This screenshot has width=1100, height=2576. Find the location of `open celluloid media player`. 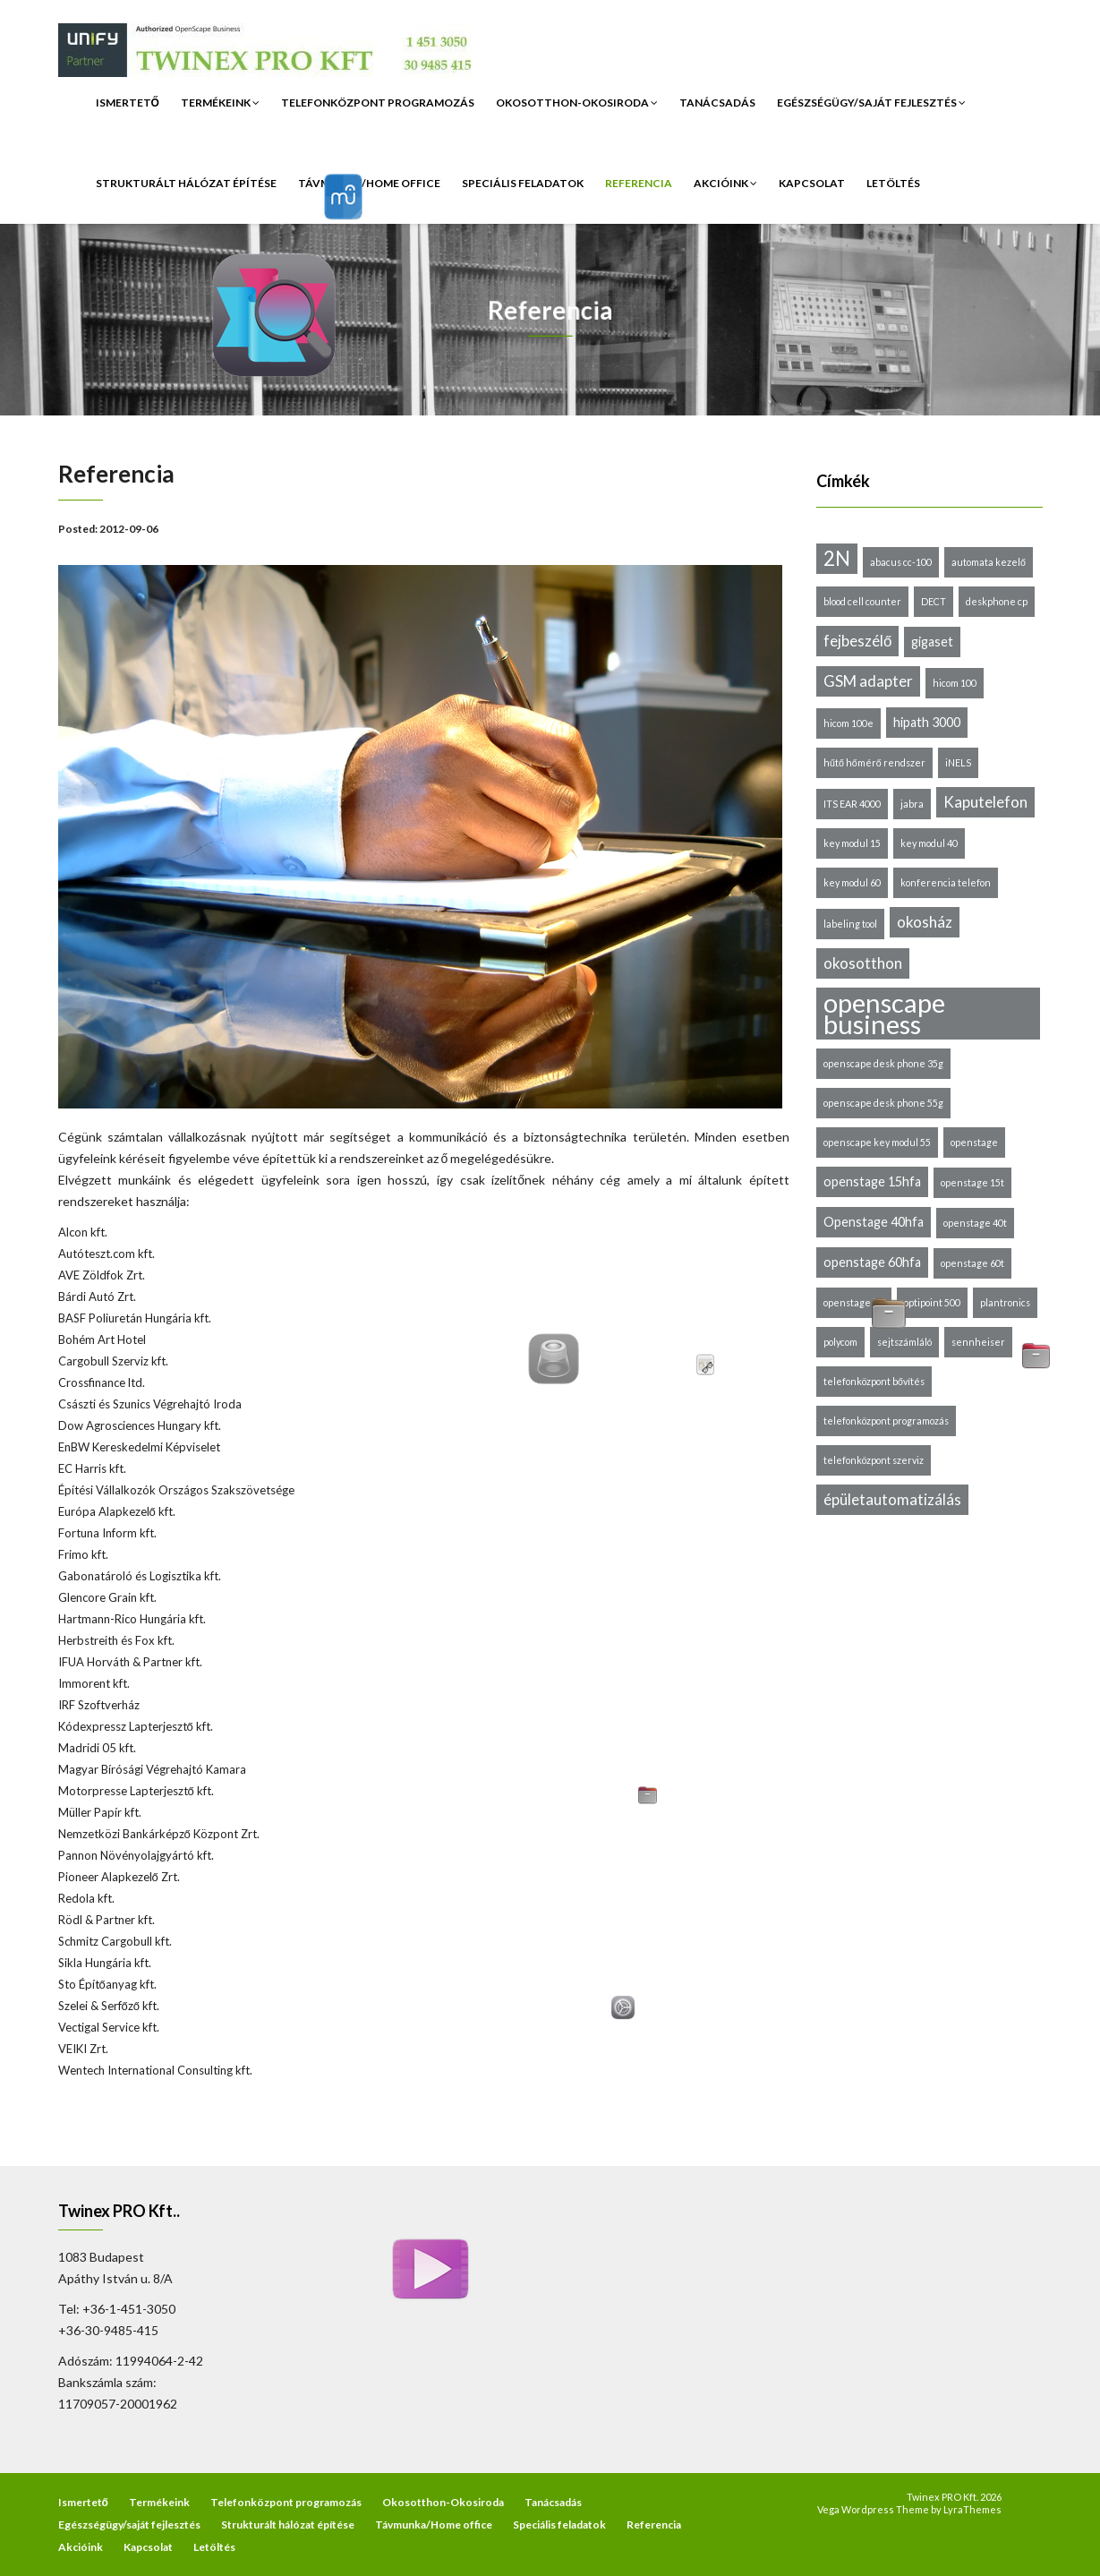

open celluloid media player is located at coordinates (431, 2269).